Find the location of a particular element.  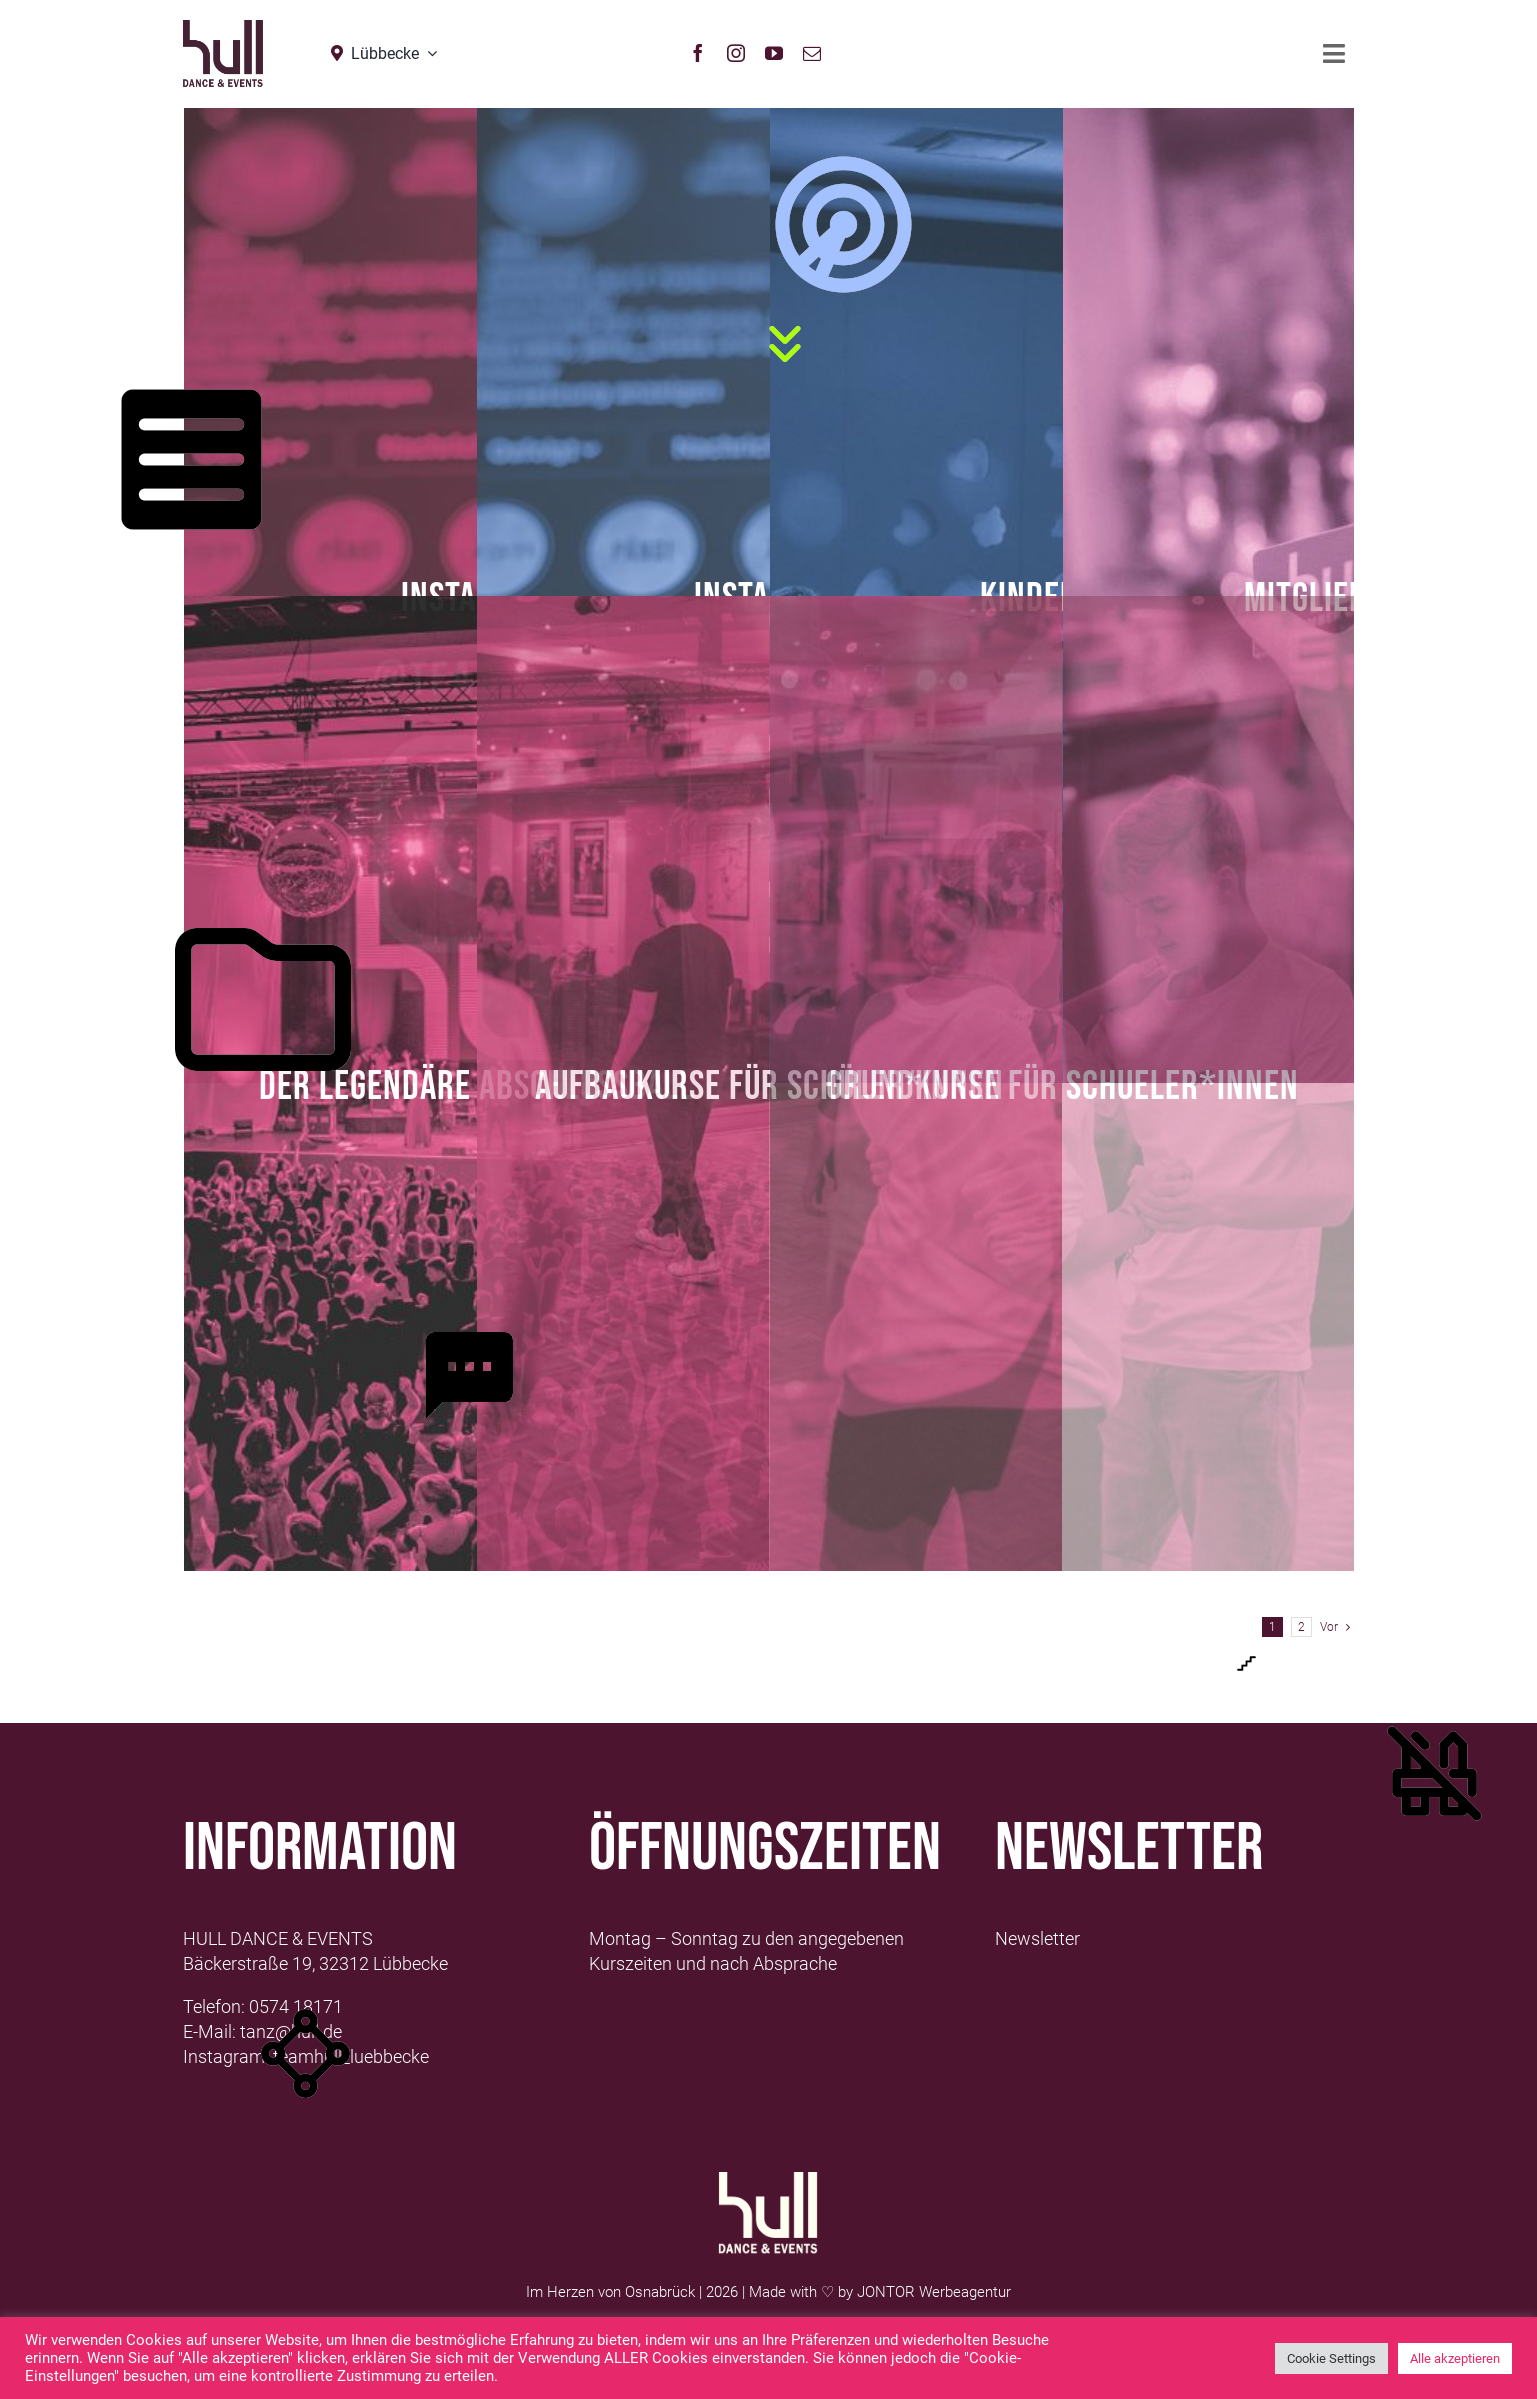

indicates stairs or stairwell access is located at coordinates (1246, 1663).